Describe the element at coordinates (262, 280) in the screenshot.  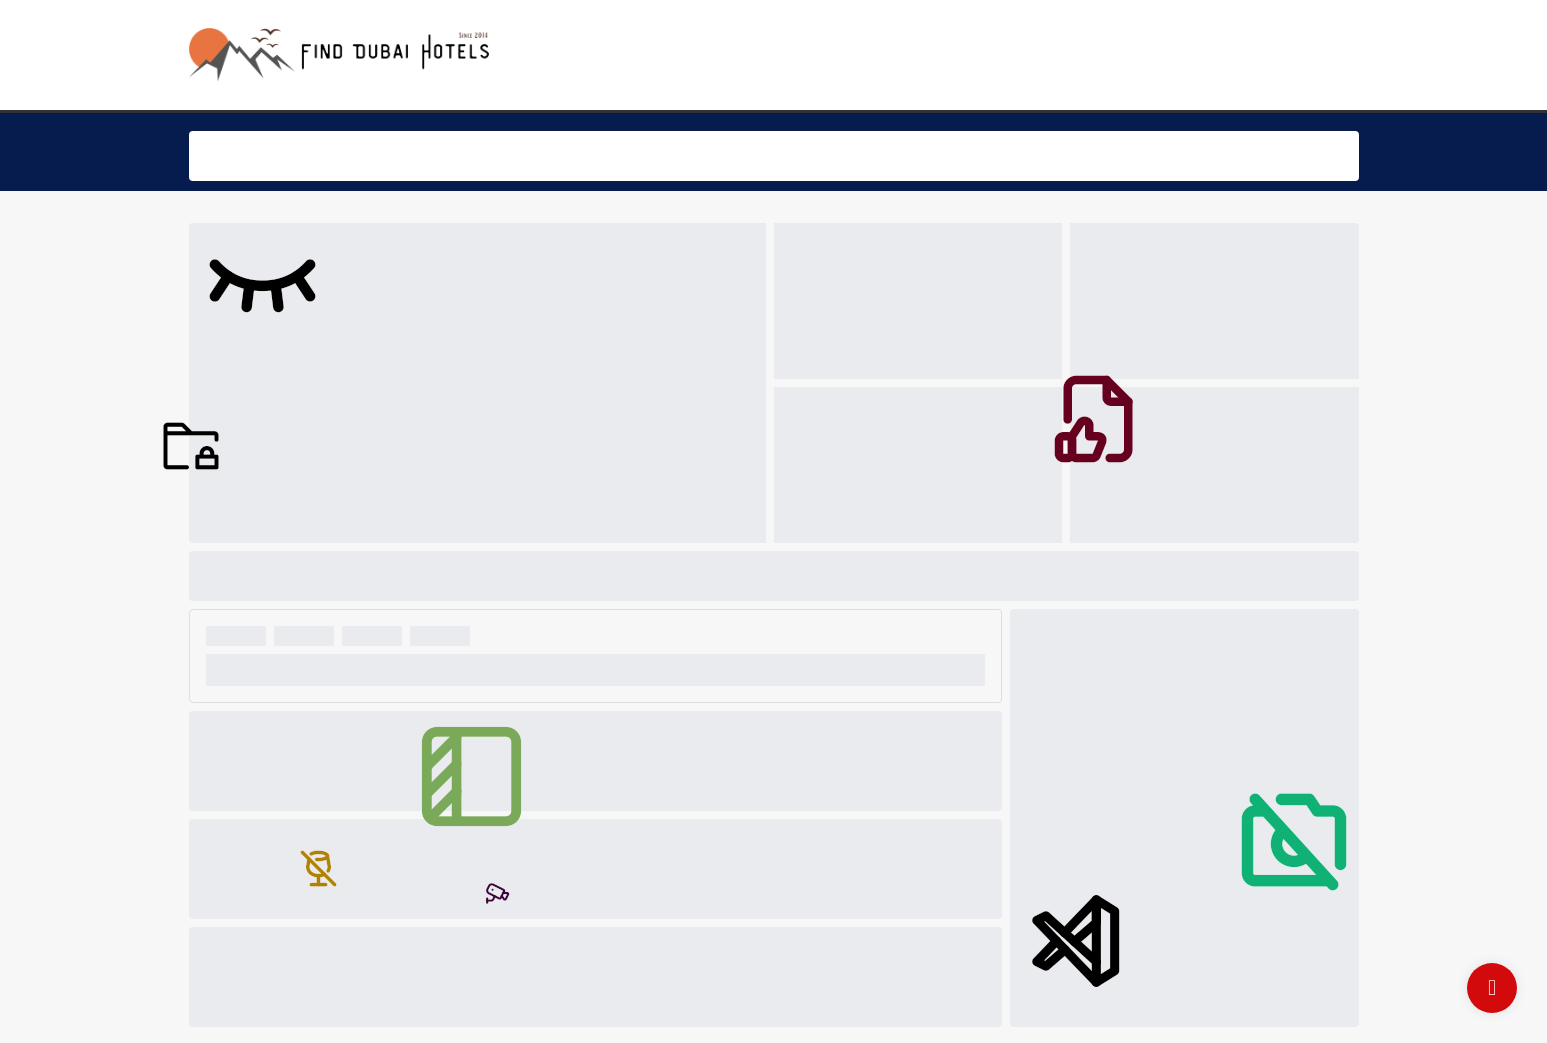
I see `hide password or sensitive content` at that location.